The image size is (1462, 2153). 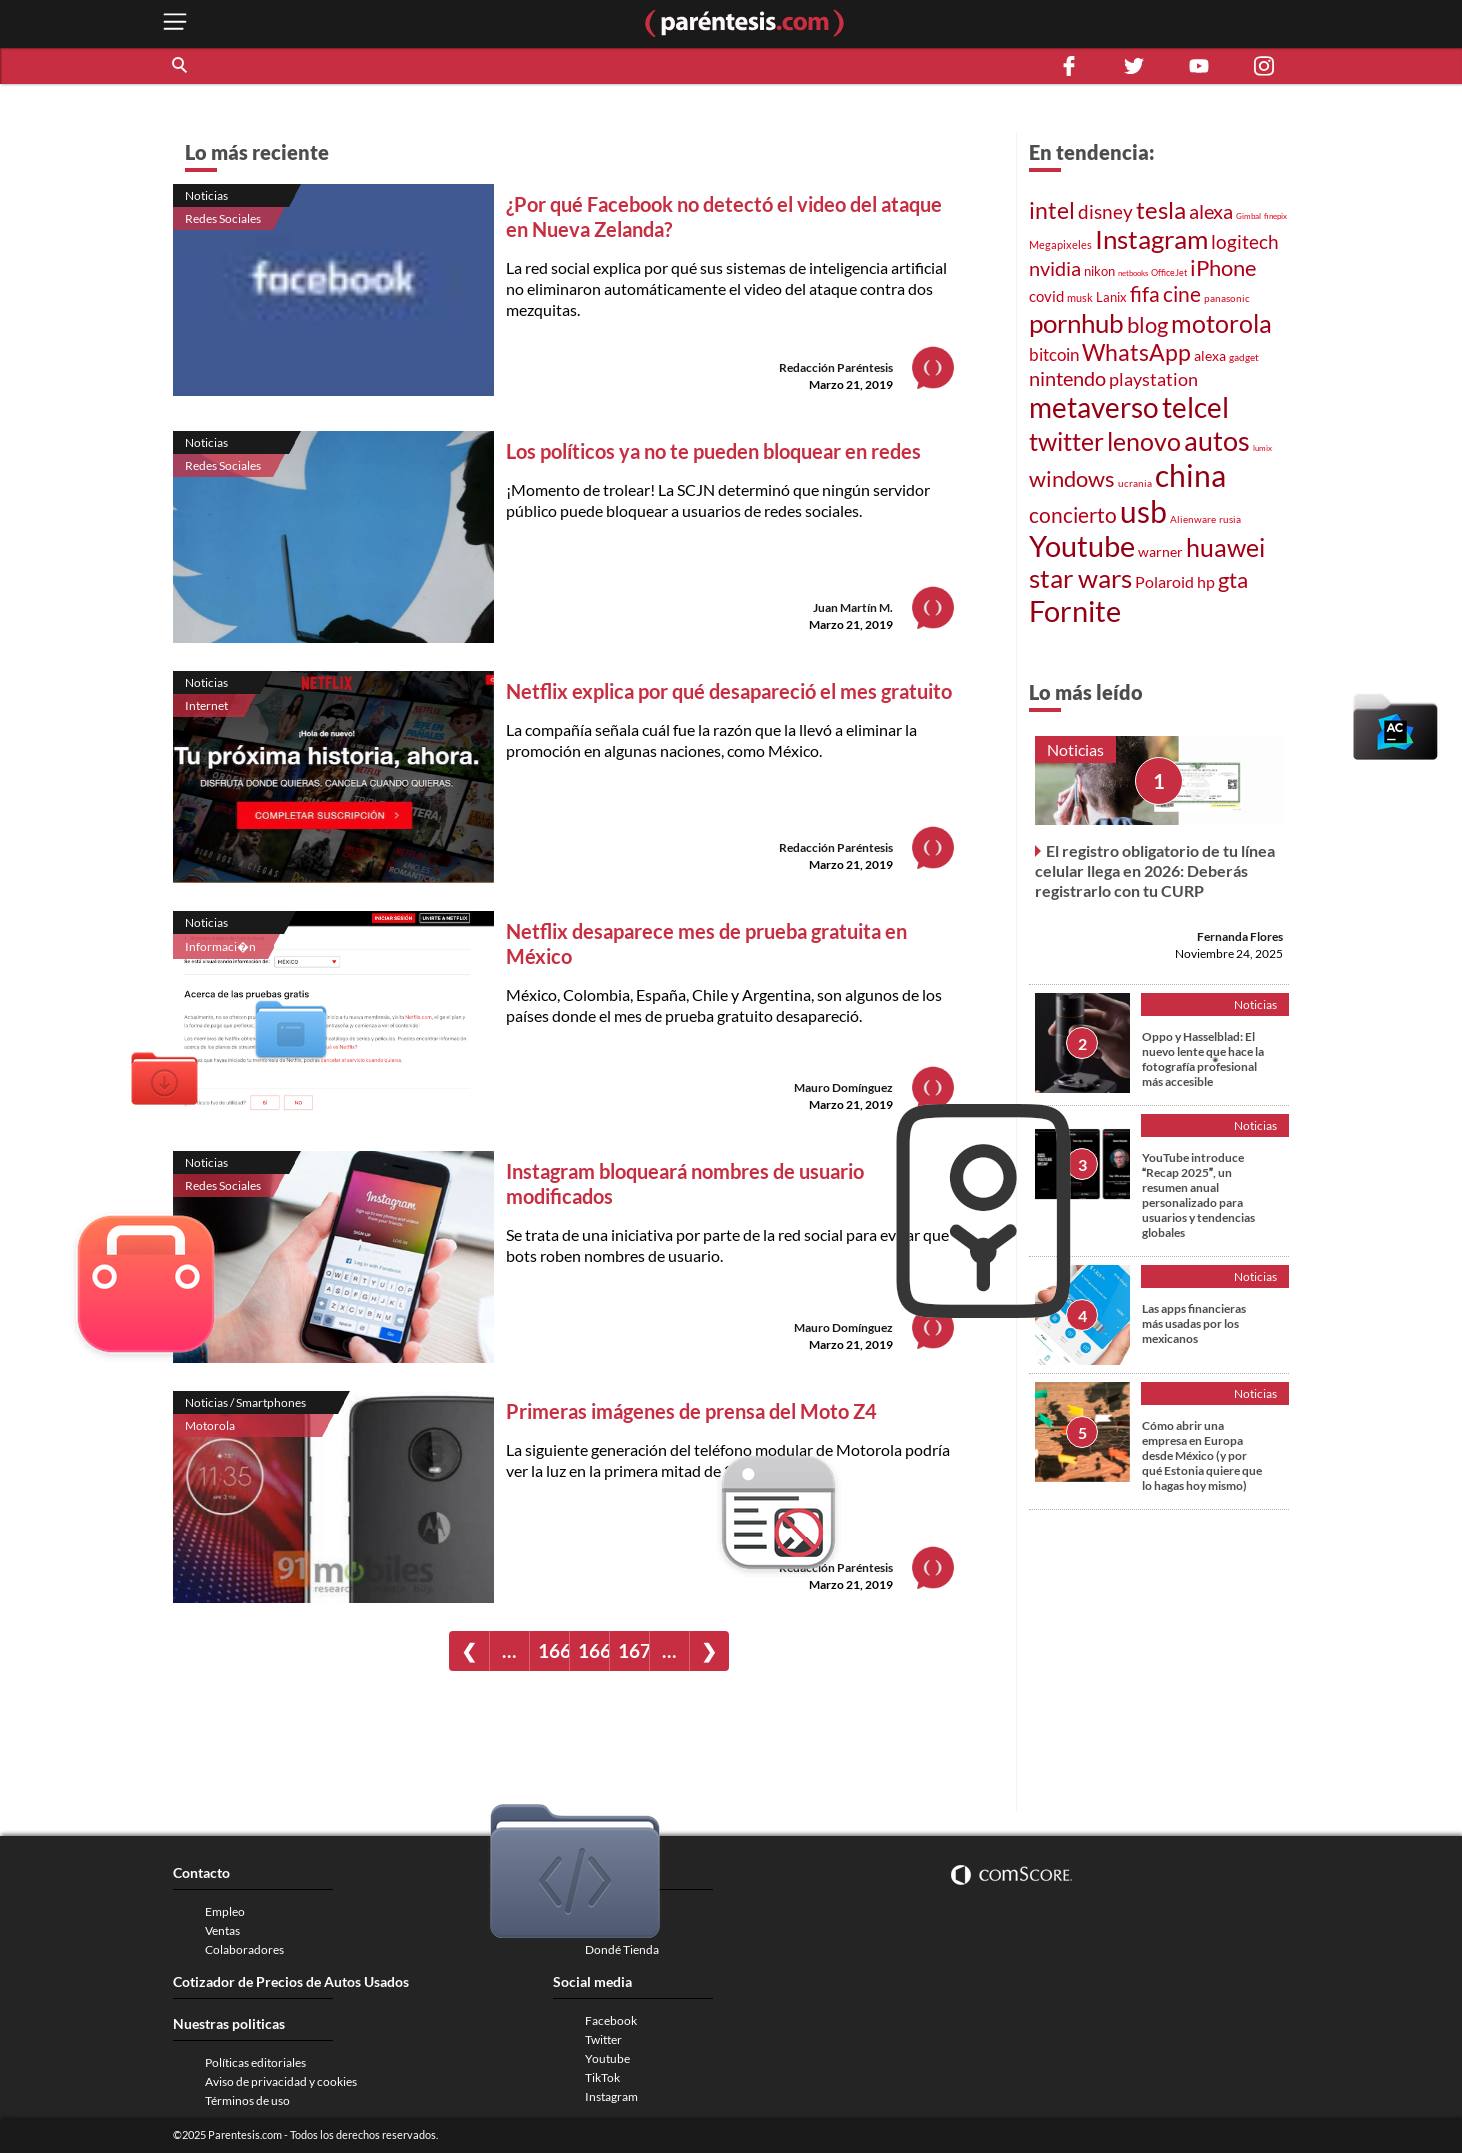 I want to click on indicates a locked or protected item, so click(x=1226, y=1048).